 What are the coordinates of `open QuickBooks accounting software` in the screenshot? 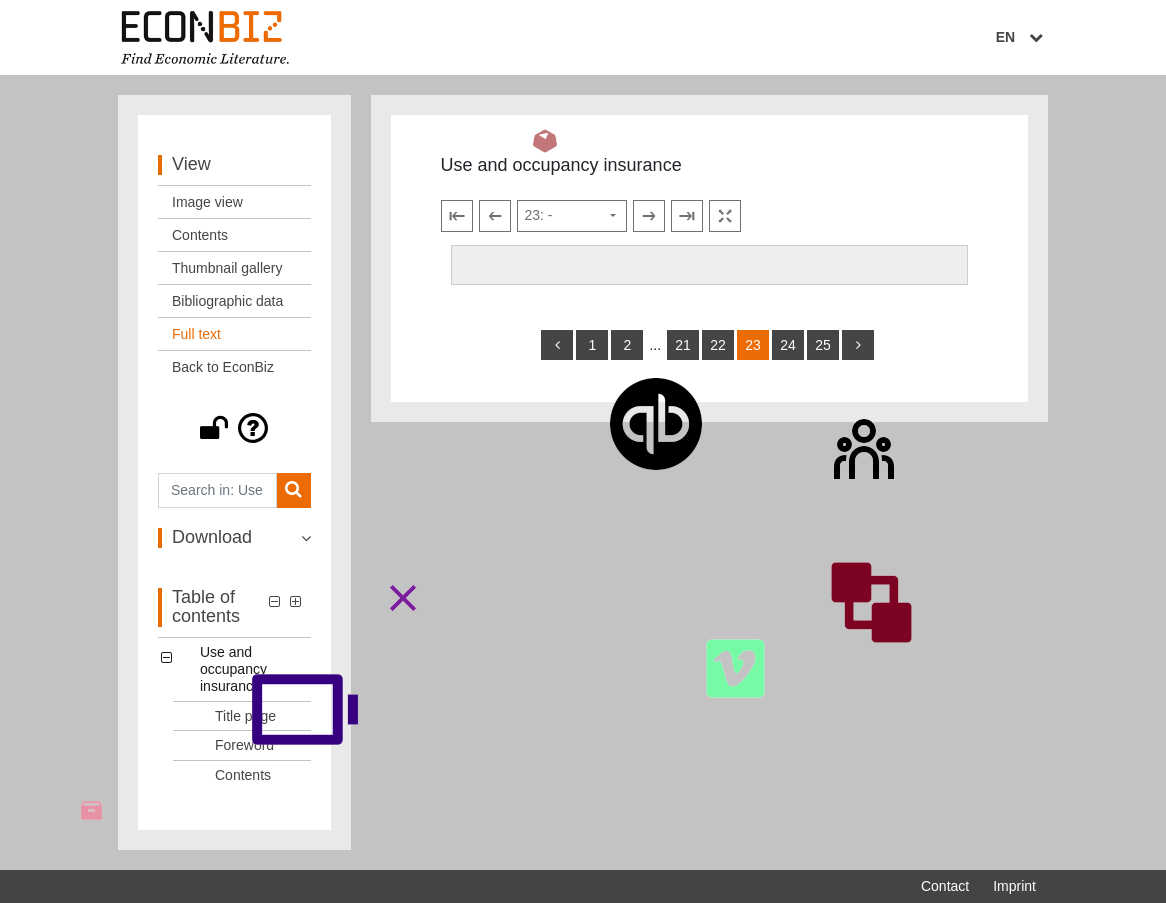 It's located at (656, 424).